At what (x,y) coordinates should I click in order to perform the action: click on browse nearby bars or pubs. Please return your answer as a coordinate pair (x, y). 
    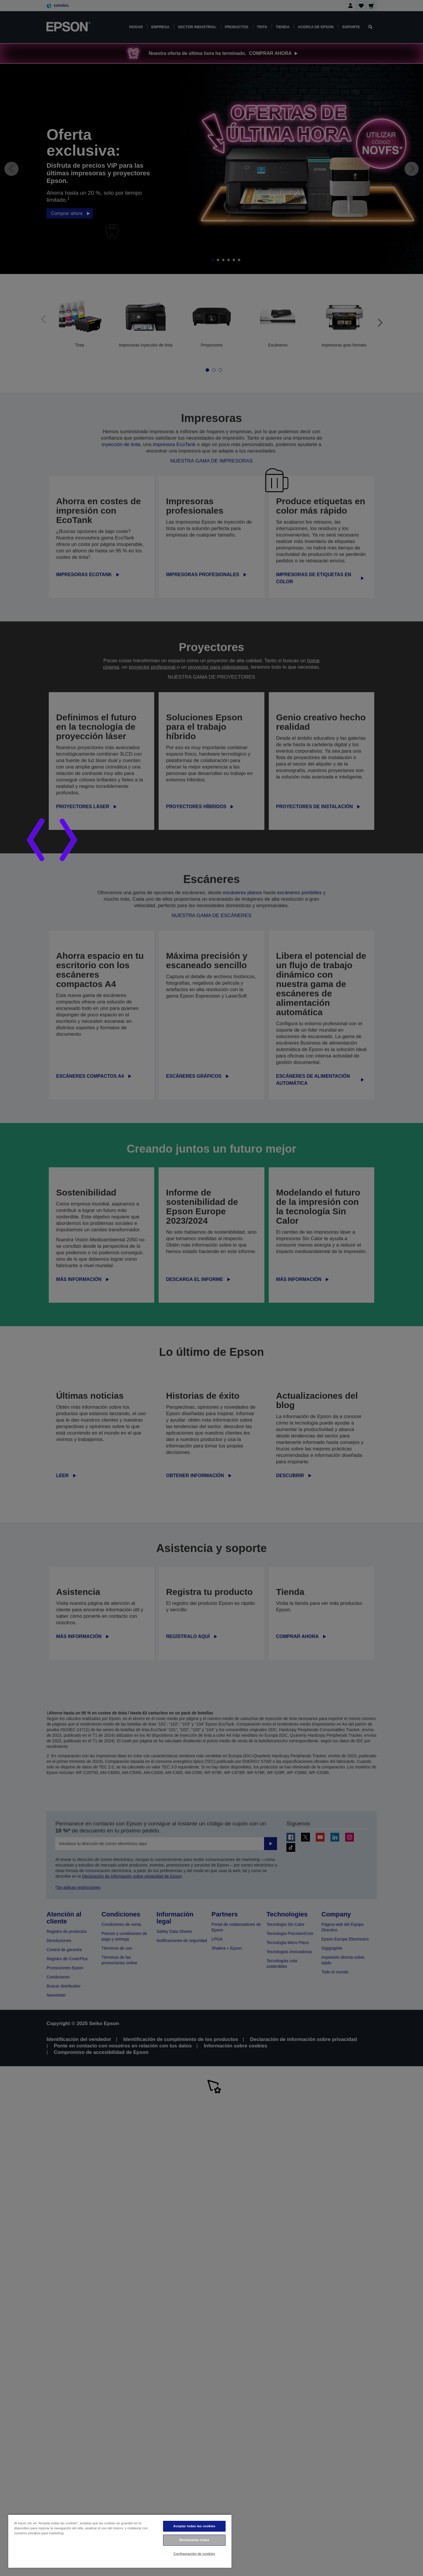
    Looking at the image, I should click on (275, 481).